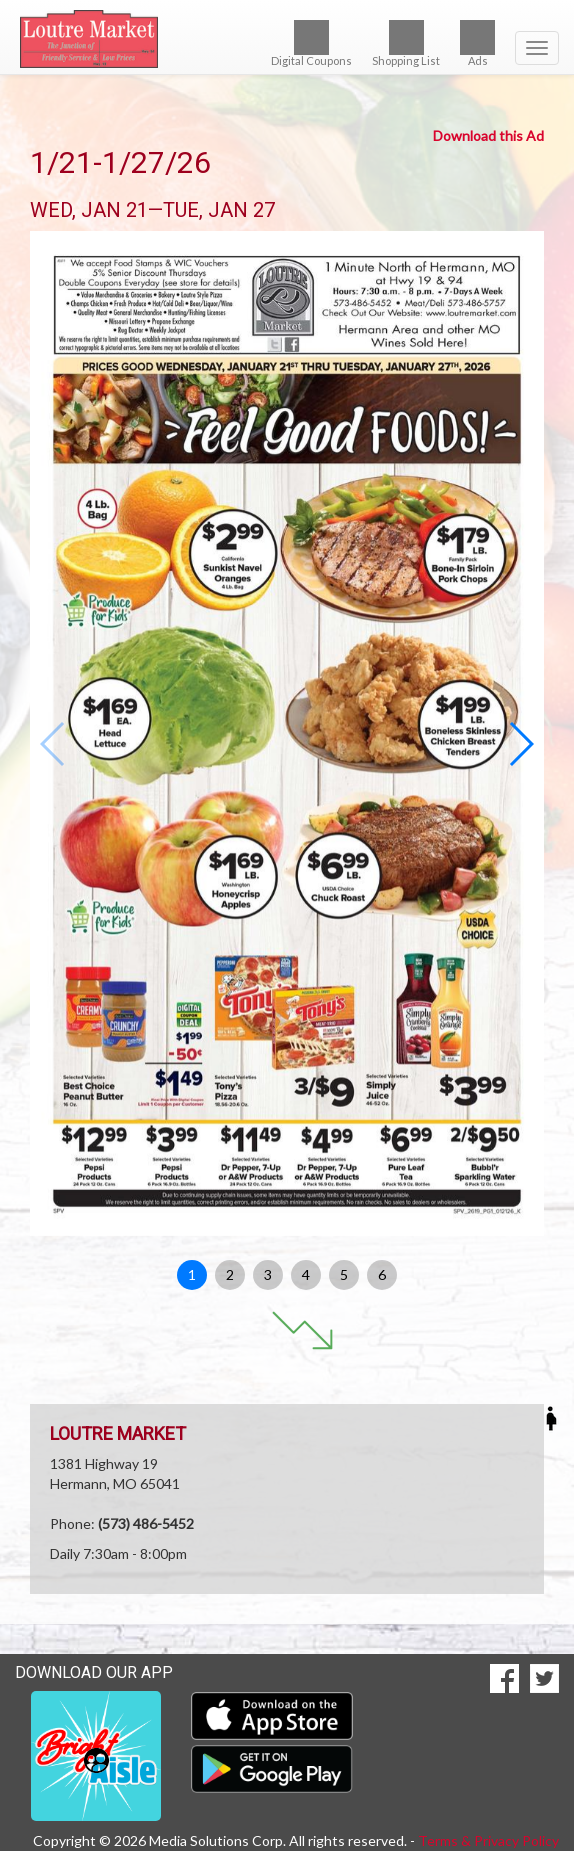 This screenshot has width=574, height=1851. I want to click on indicates a downward trend or decline in data, so click(302, 1330).